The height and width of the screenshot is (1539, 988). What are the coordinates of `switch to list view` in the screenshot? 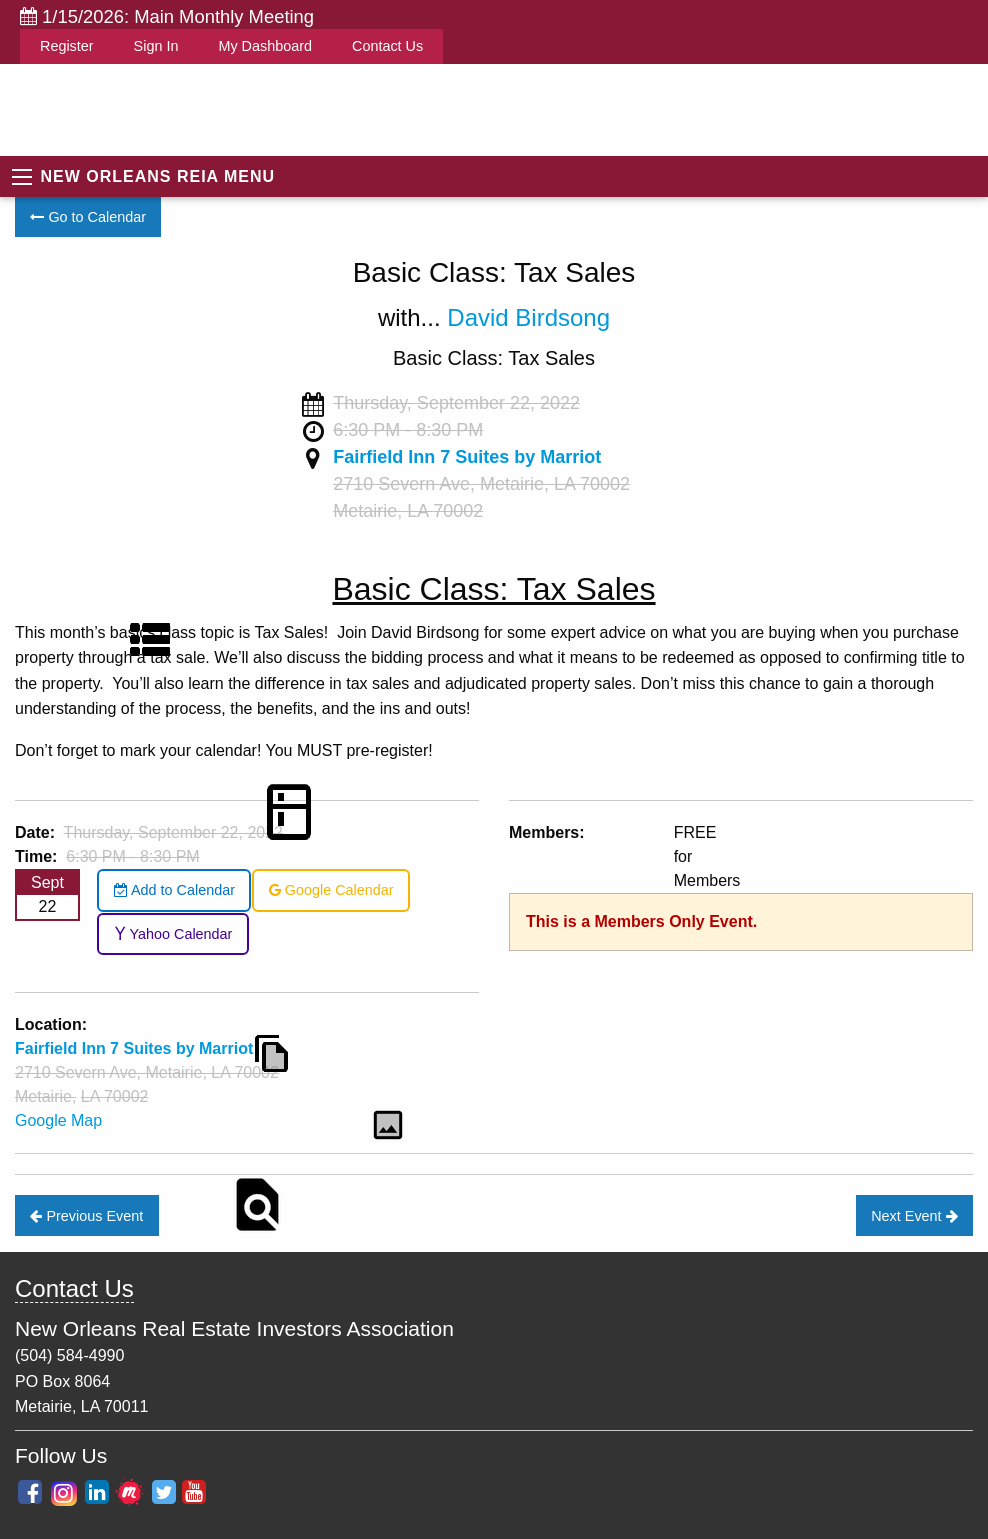 It's located at (151, 639).